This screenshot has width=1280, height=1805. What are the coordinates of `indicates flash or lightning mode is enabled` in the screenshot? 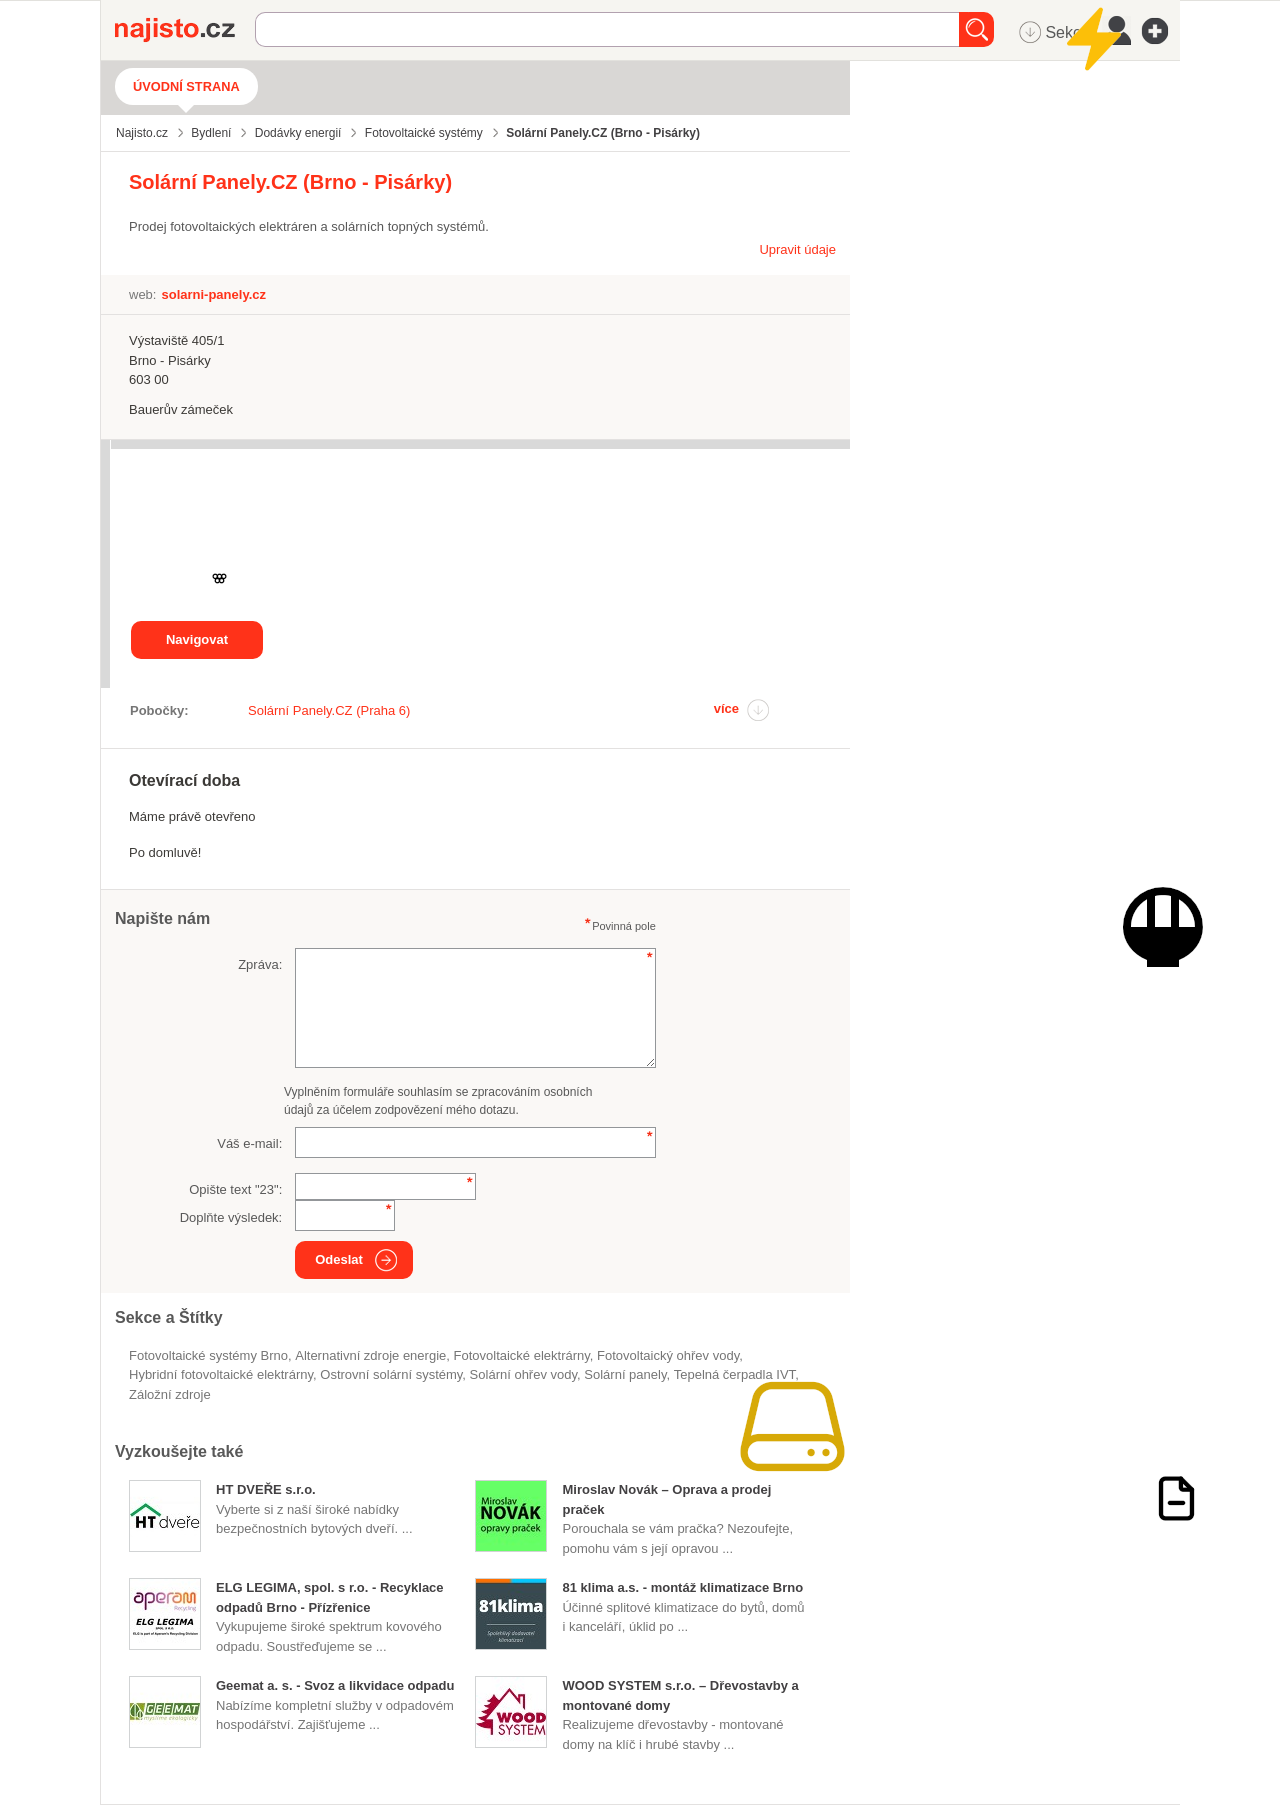 It's located at (1094, 39).